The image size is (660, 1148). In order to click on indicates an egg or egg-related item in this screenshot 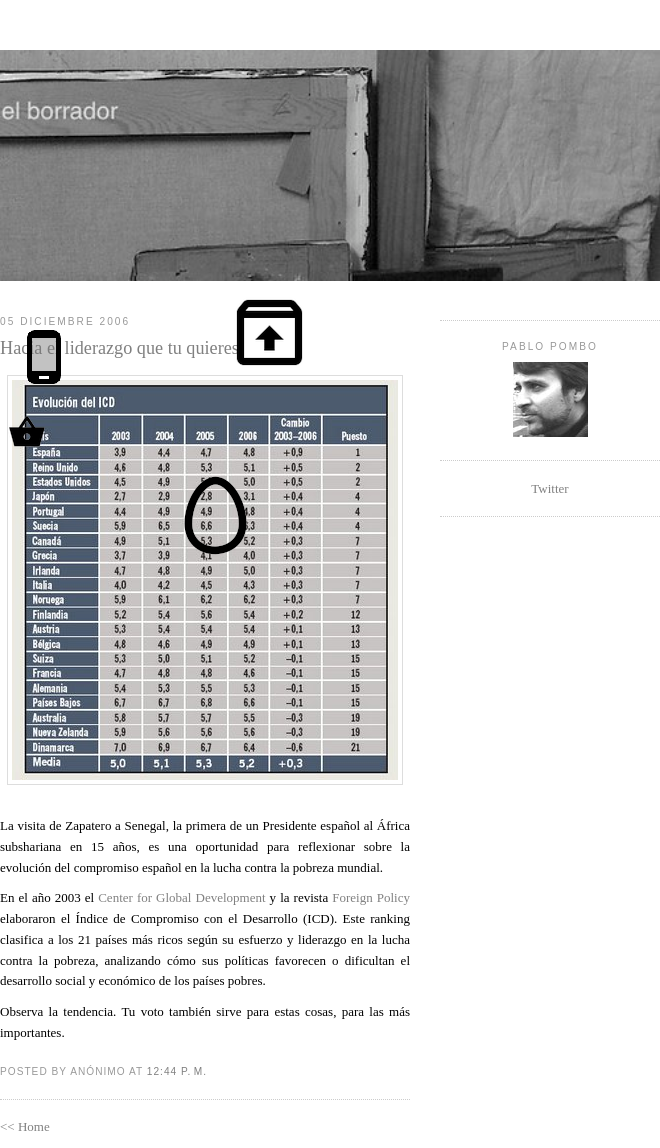, I will do `click(215, 515)`.